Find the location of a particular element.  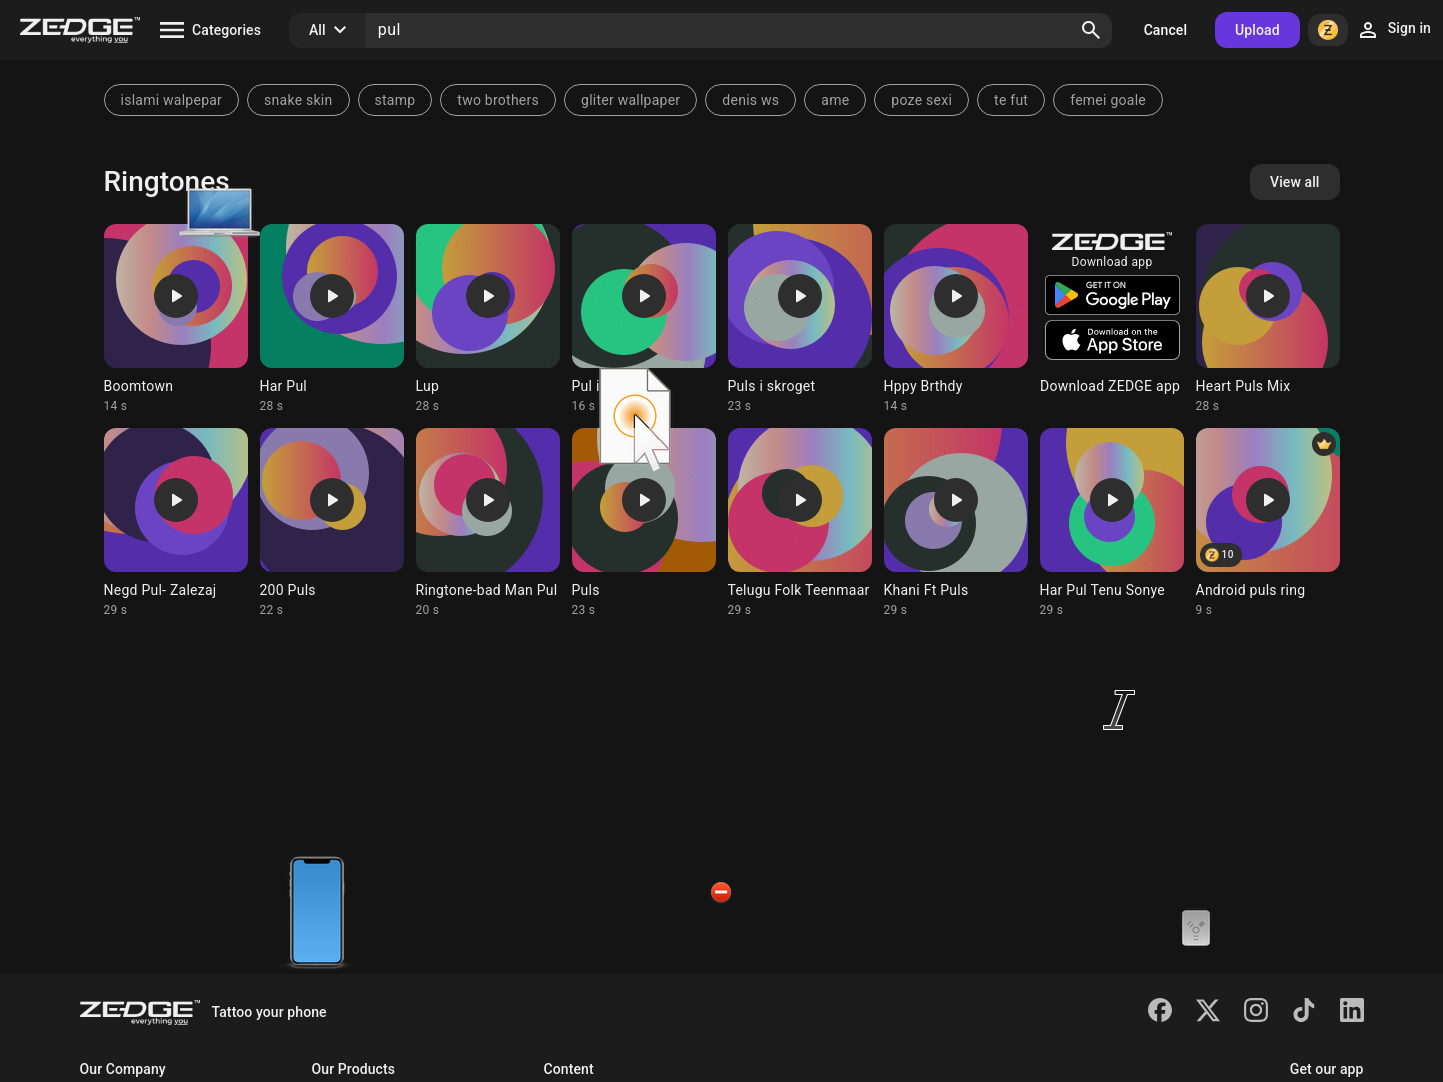

indicates a private or restricted folder is located at coordinates (682, 862).